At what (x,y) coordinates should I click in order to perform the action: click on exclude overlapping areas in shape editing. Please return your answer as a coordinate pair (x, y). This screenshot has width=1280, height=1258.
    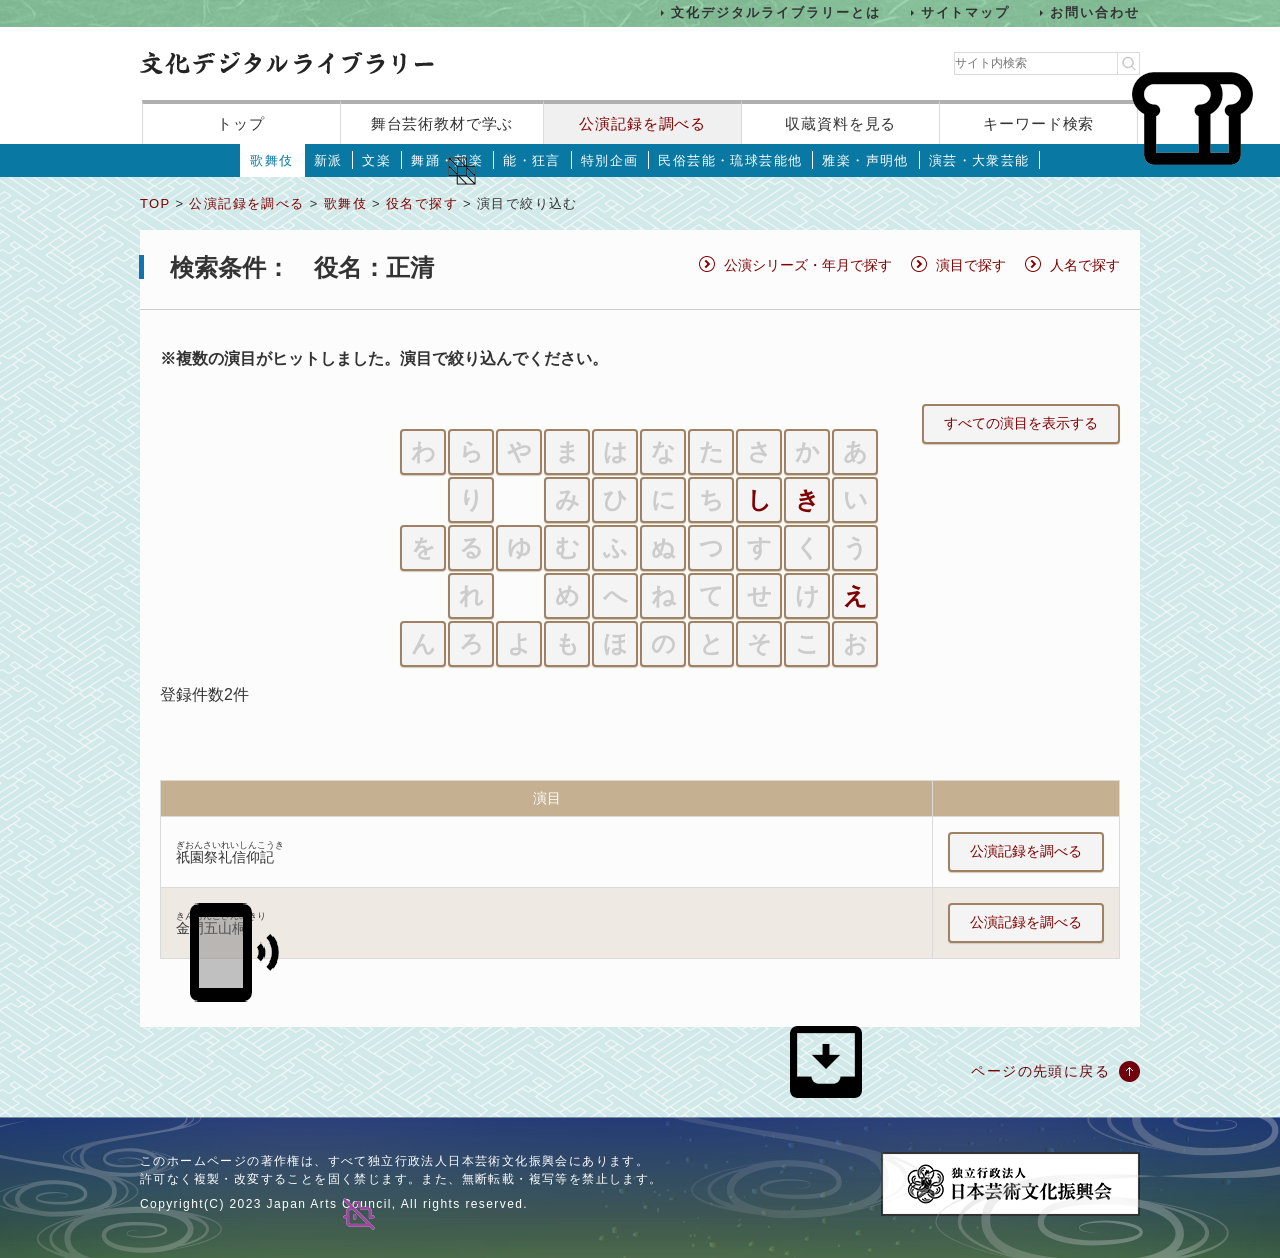
    Looking at the image, I should click on (462, 171).